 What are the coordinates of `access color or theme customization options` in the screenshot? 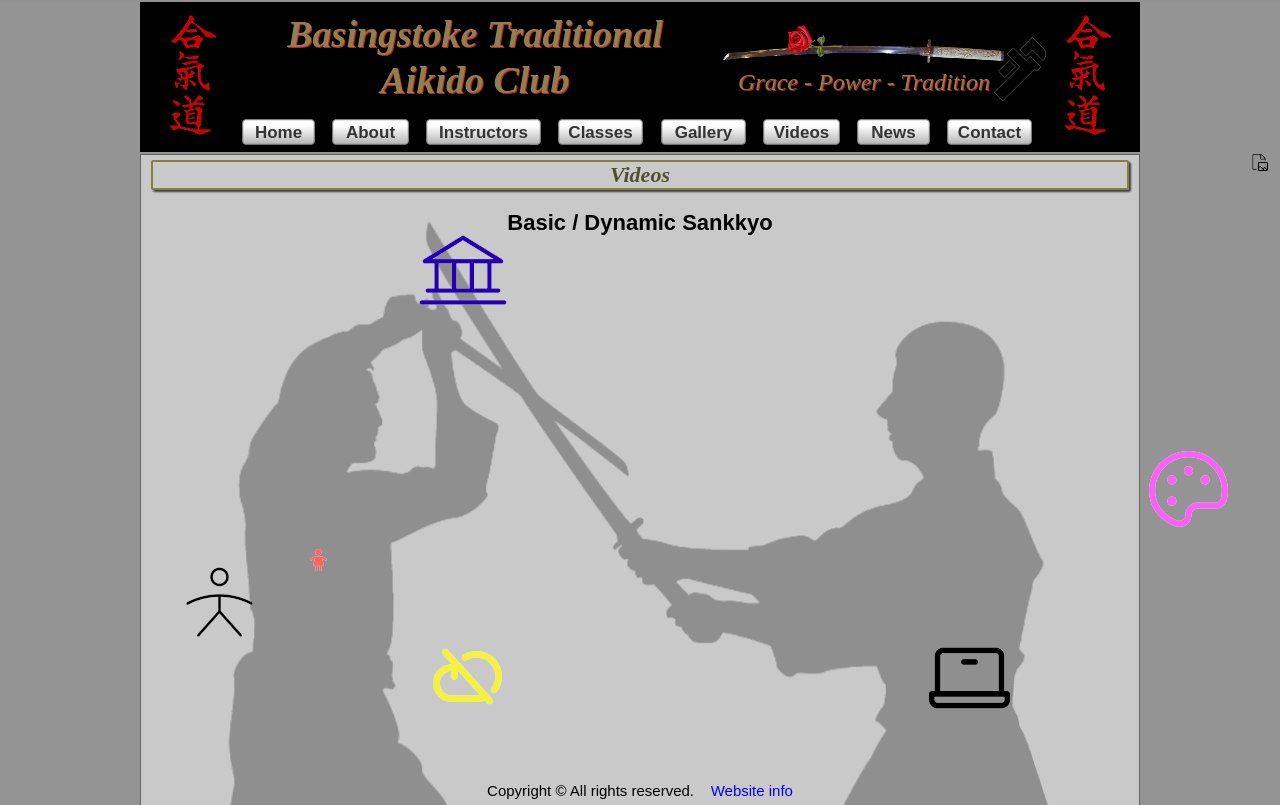 It's located at (1188, 490).